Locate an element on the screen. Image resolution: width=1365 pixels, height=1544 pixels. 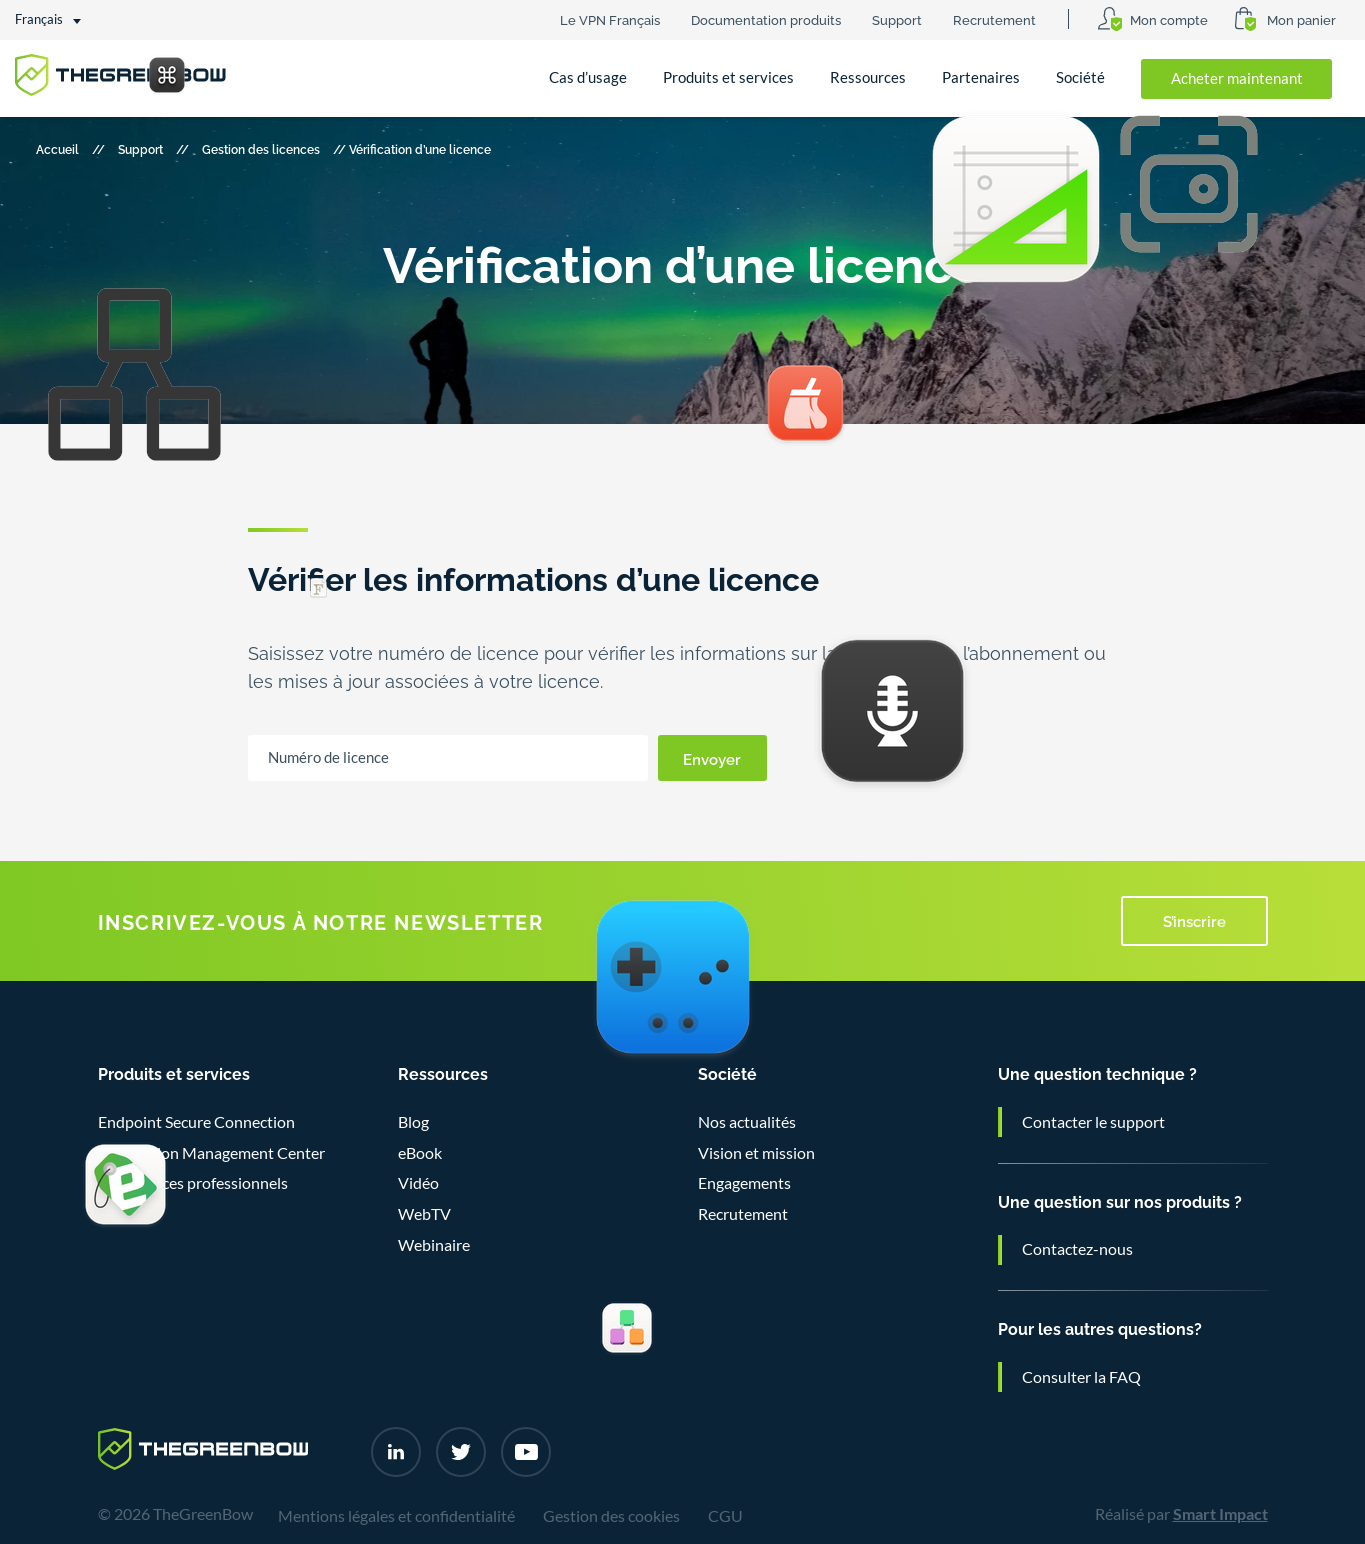
open gtk4 node editor application is located at coordinates (134, 374).